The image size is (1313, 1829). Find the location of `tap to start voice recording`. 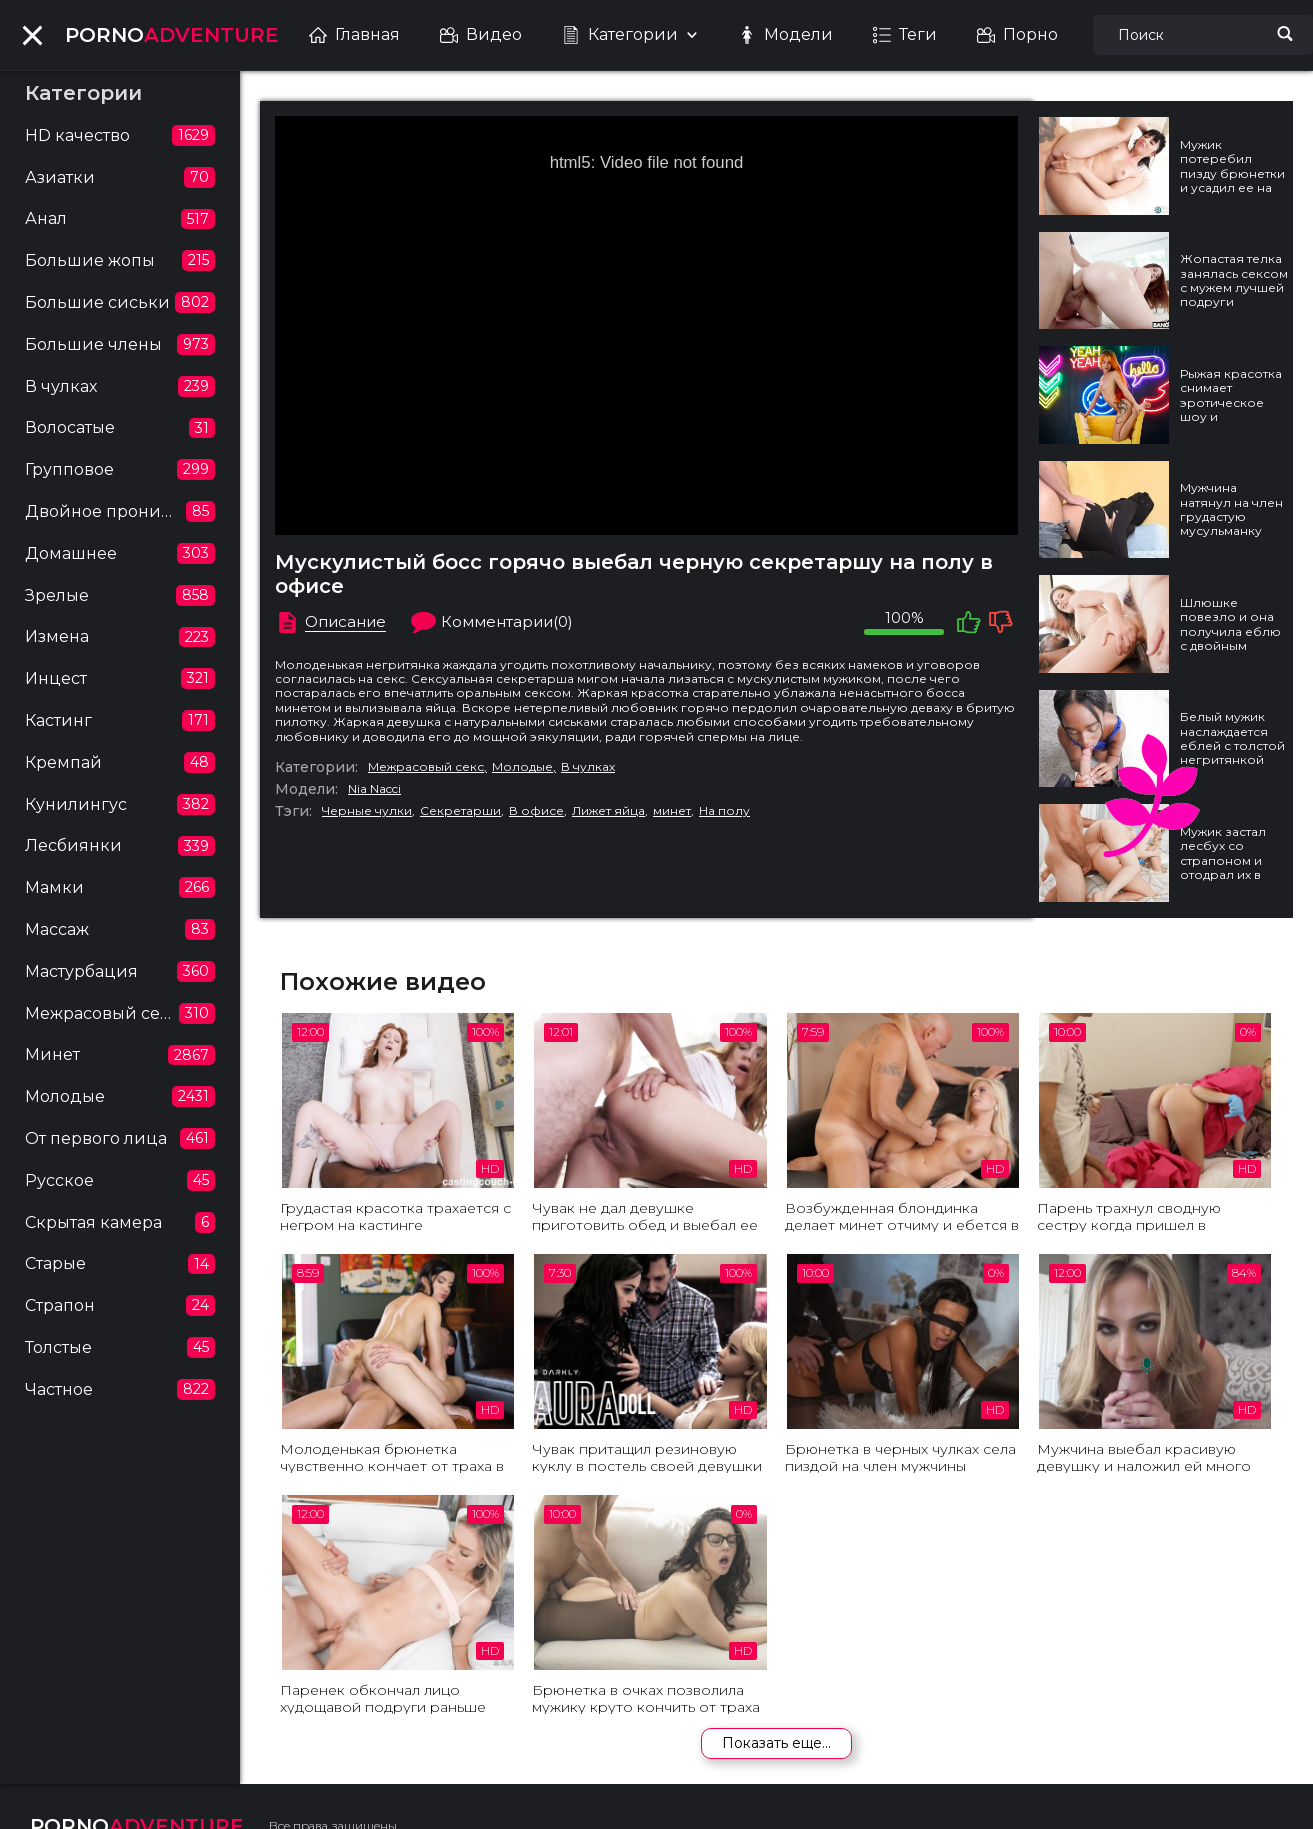

tap to start voice recording is located at coordinates (1147, 1366).